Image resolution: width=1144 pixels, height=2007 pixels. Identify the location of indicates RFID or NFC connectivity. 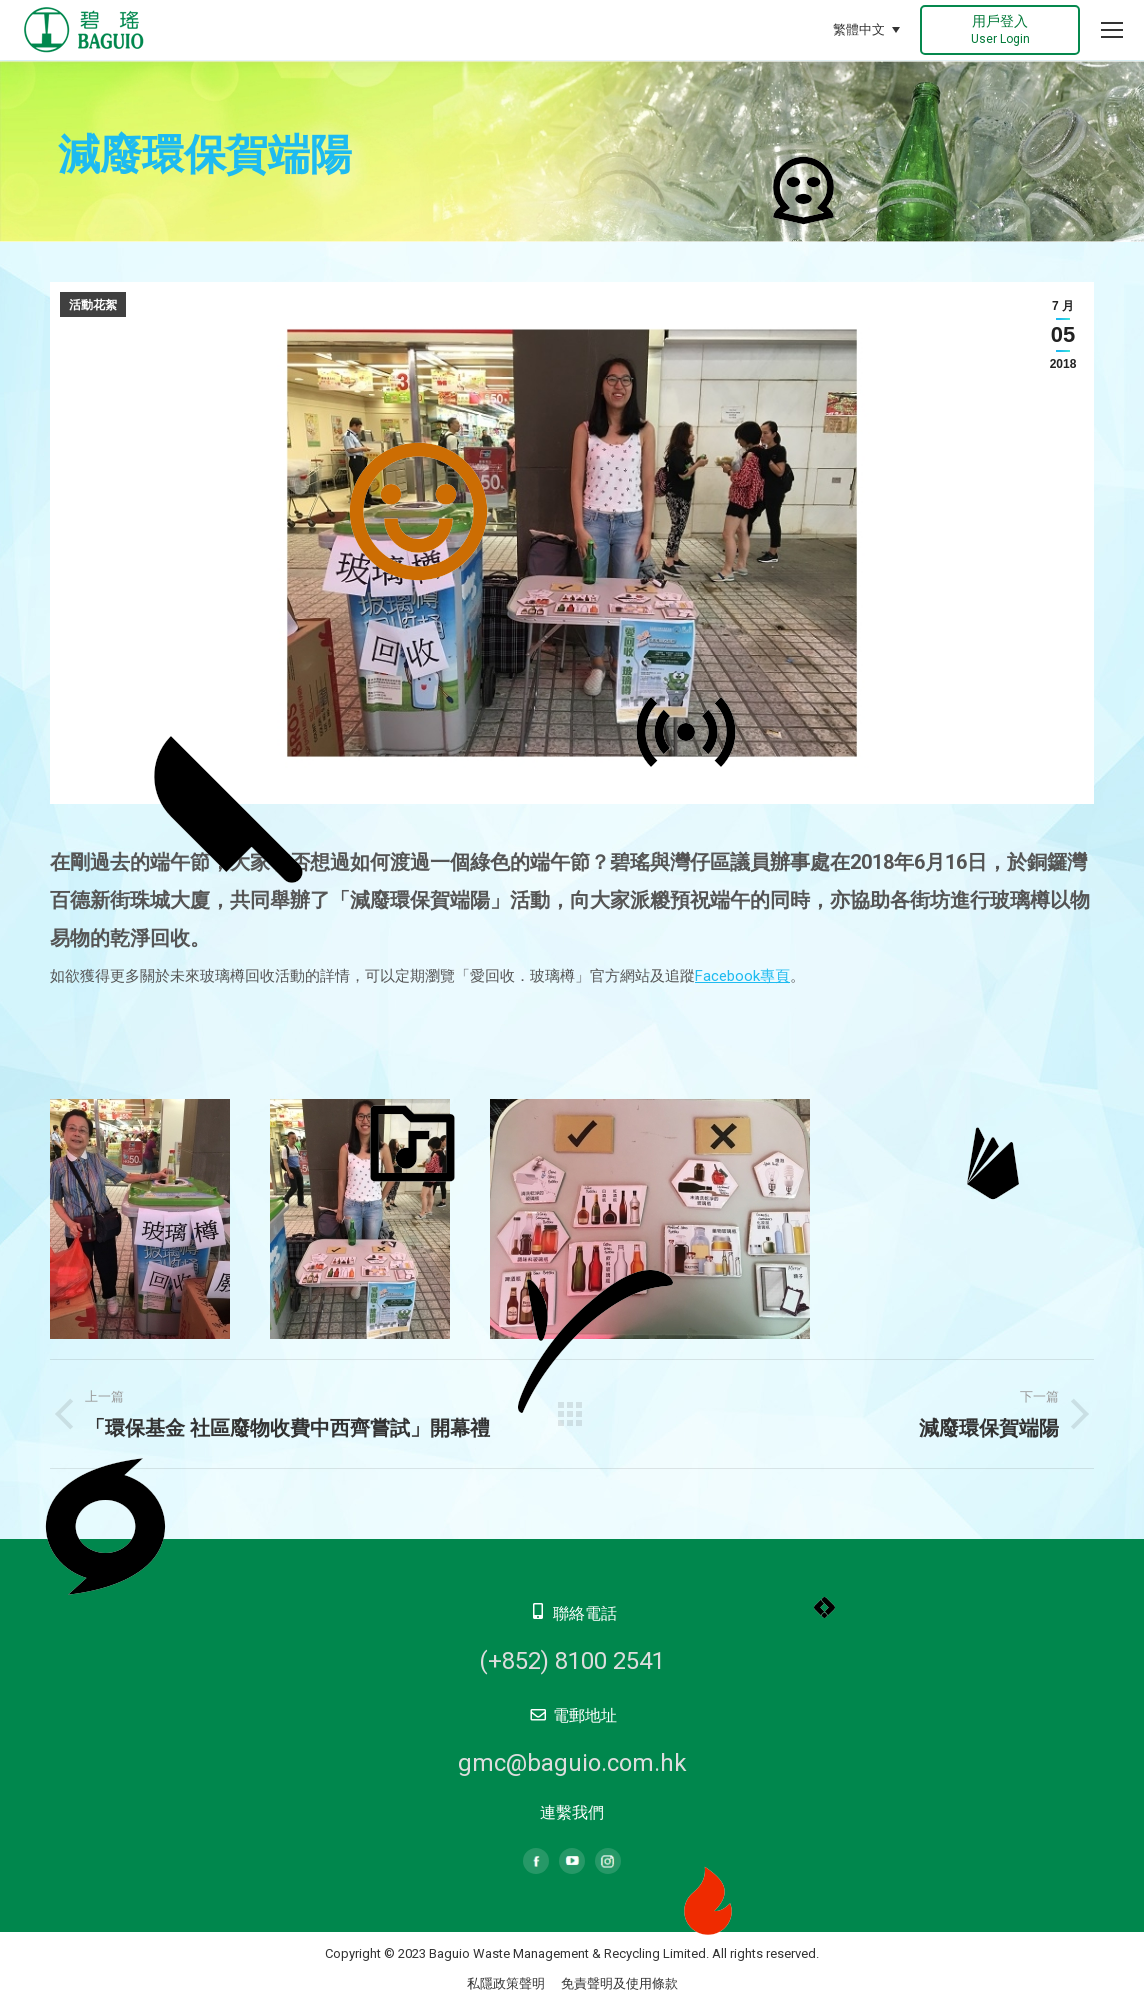
(686, 732).